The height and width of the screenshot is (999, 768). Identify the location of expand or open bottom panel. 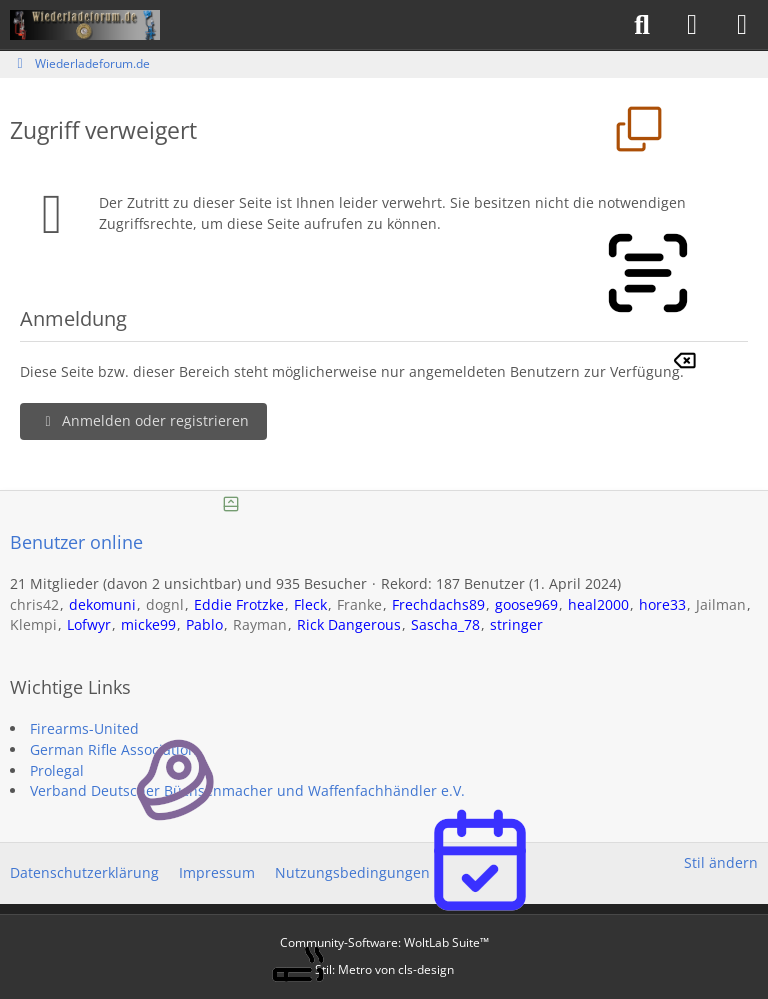
(231, 504).